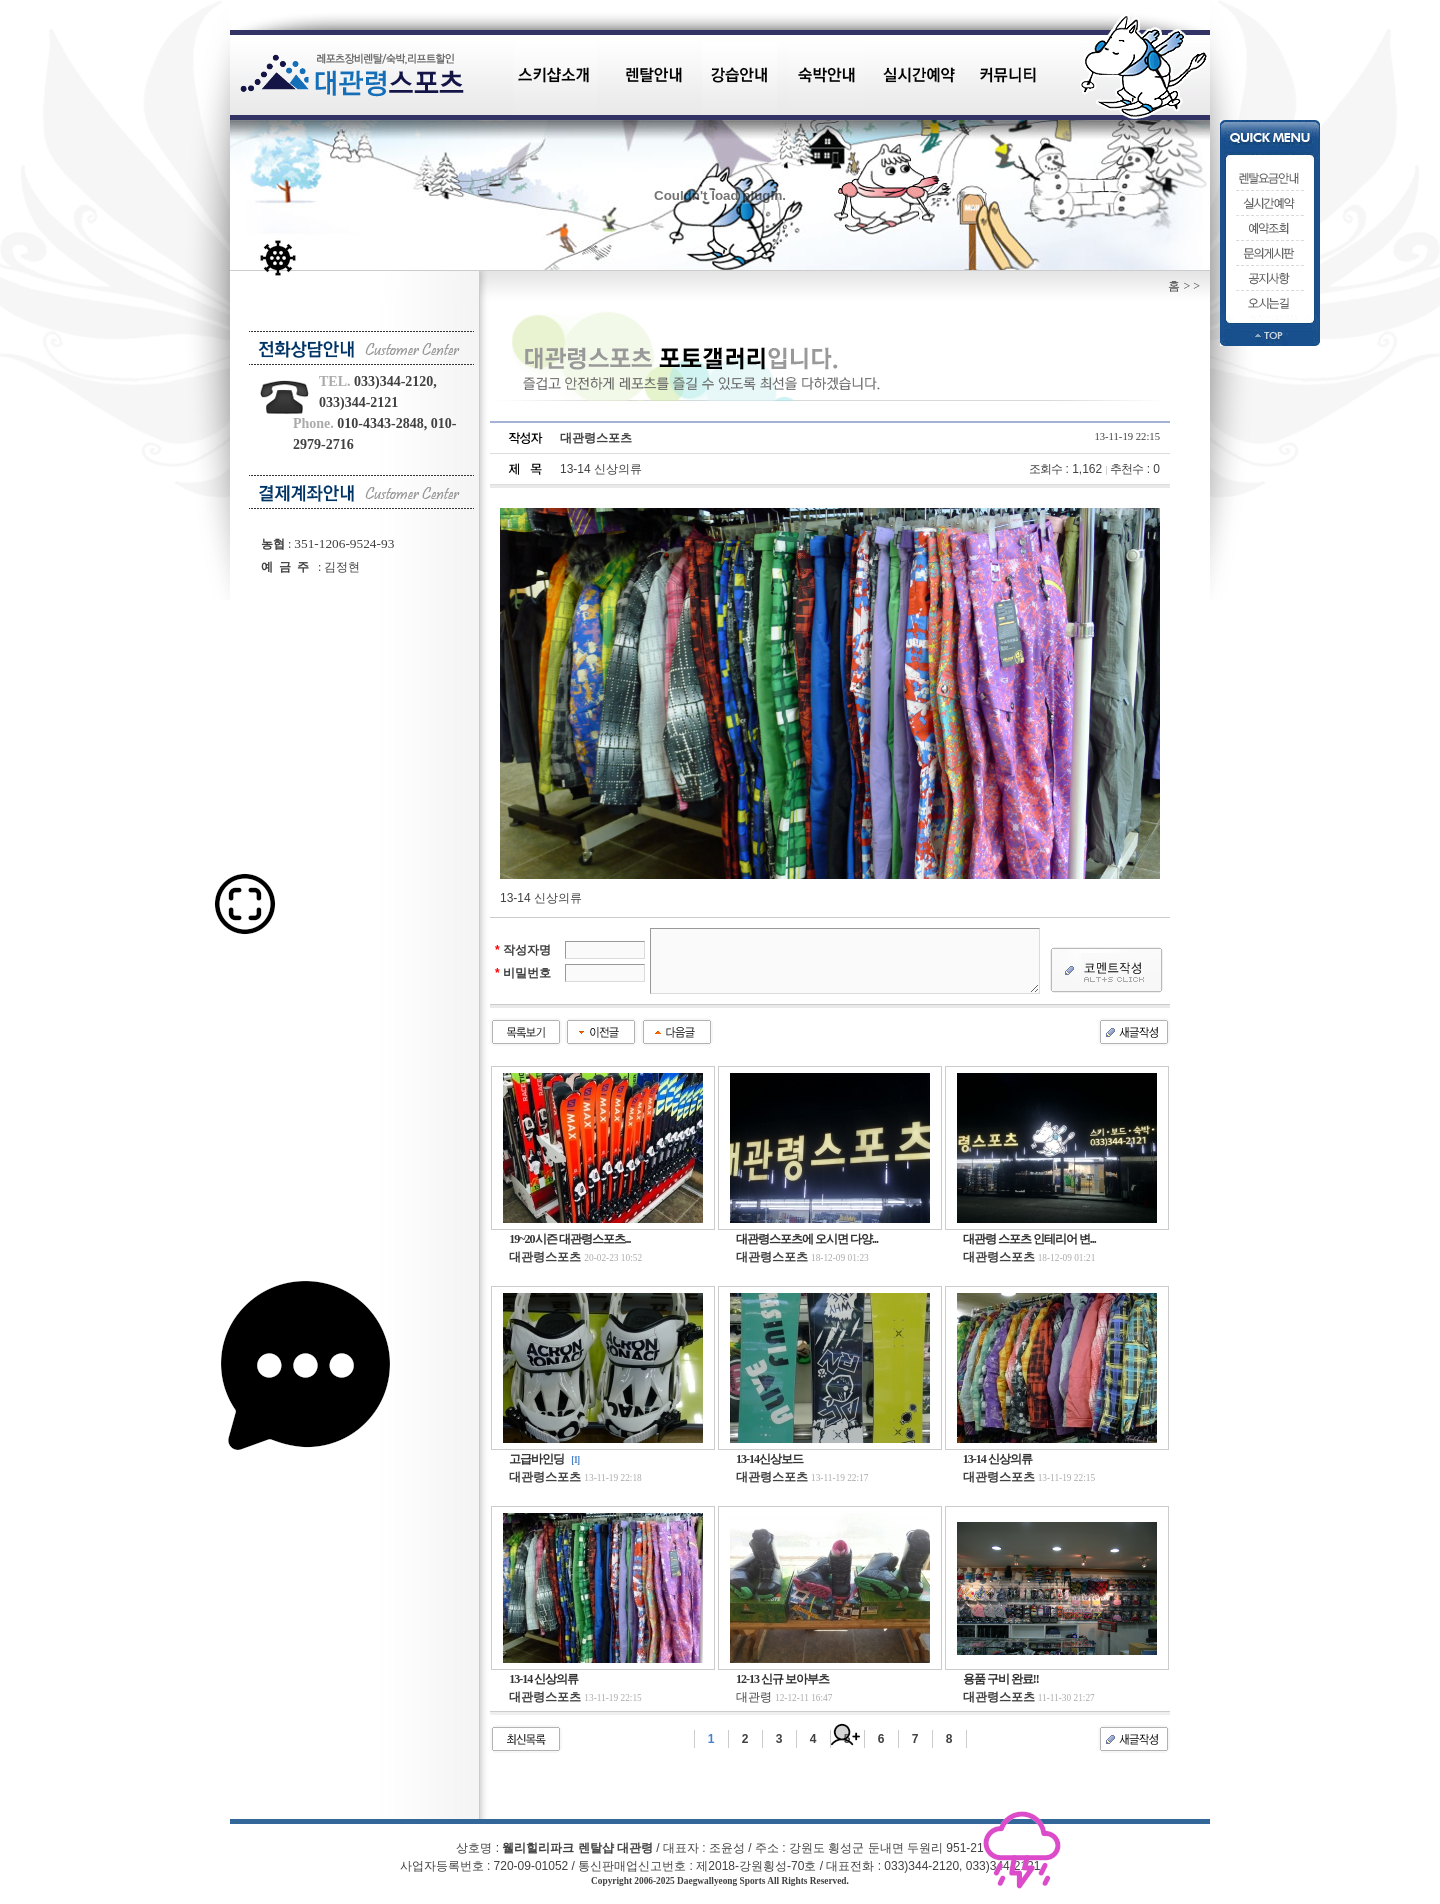  I want to click on indicates thunderstorm weather conditions, so click(1022, 1850).